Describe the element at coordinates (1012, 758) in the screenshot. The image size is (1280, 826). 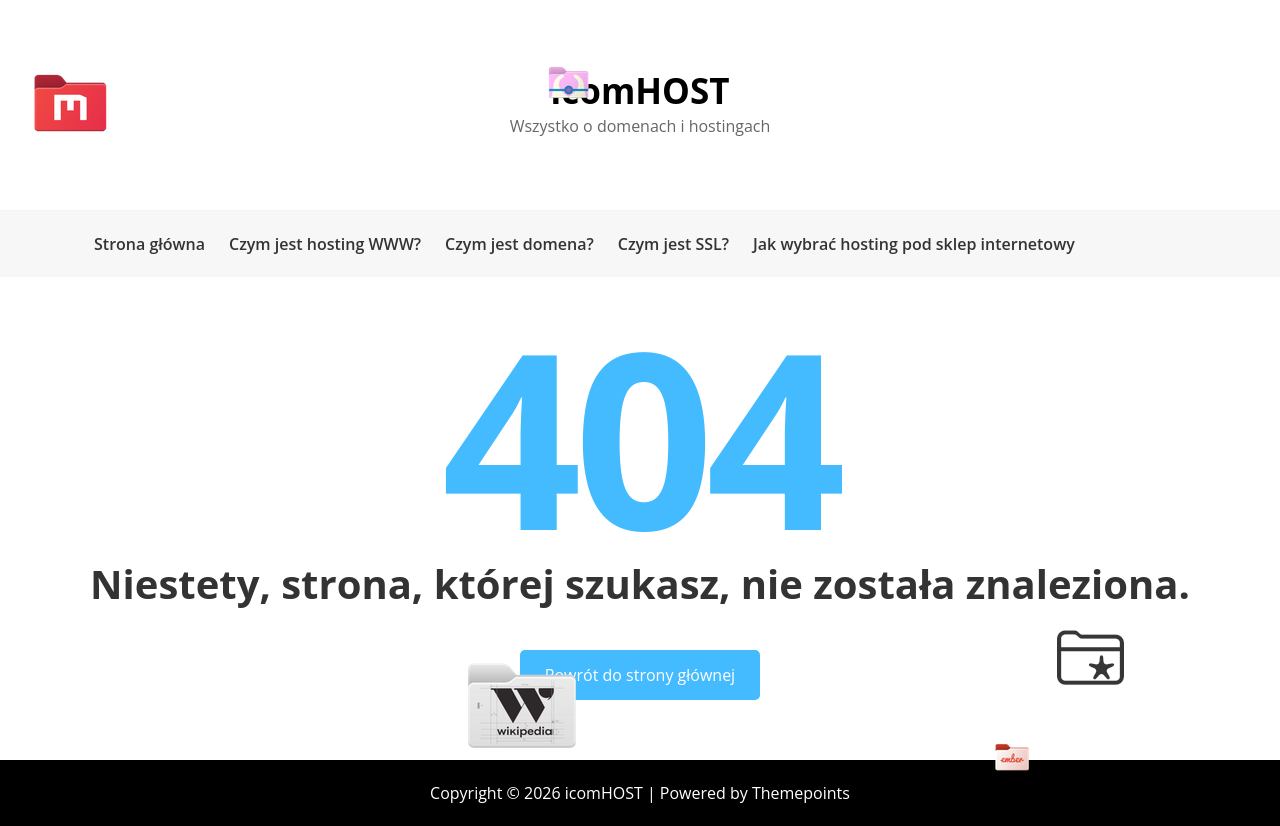
I see `open ember.js project folder` at that location.